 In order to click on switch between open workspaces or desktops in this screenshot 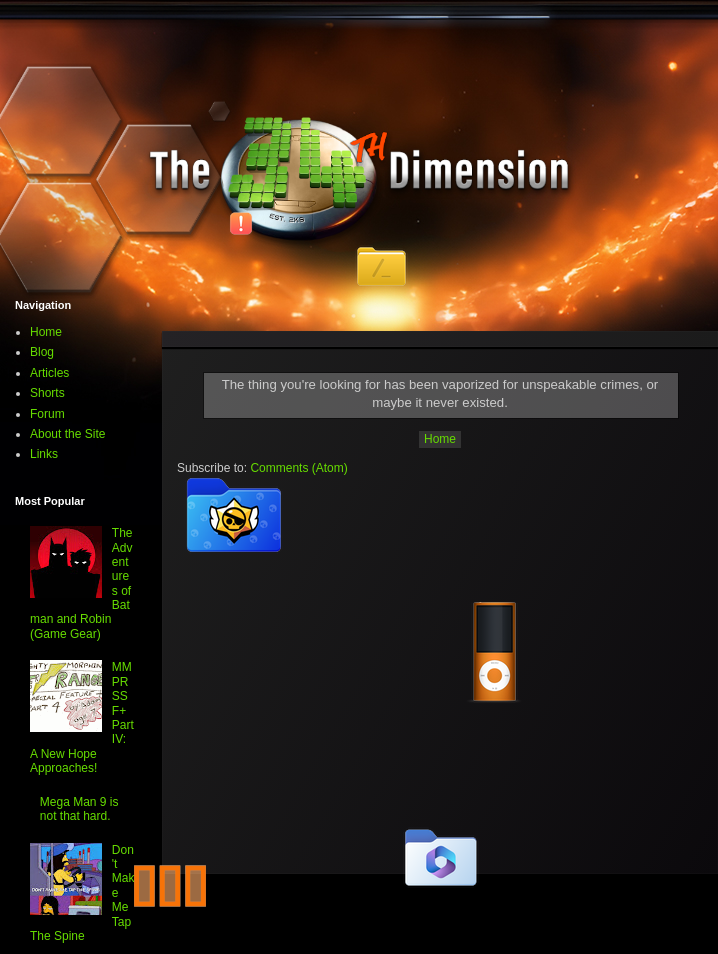, I will do `click(170, 886)`.